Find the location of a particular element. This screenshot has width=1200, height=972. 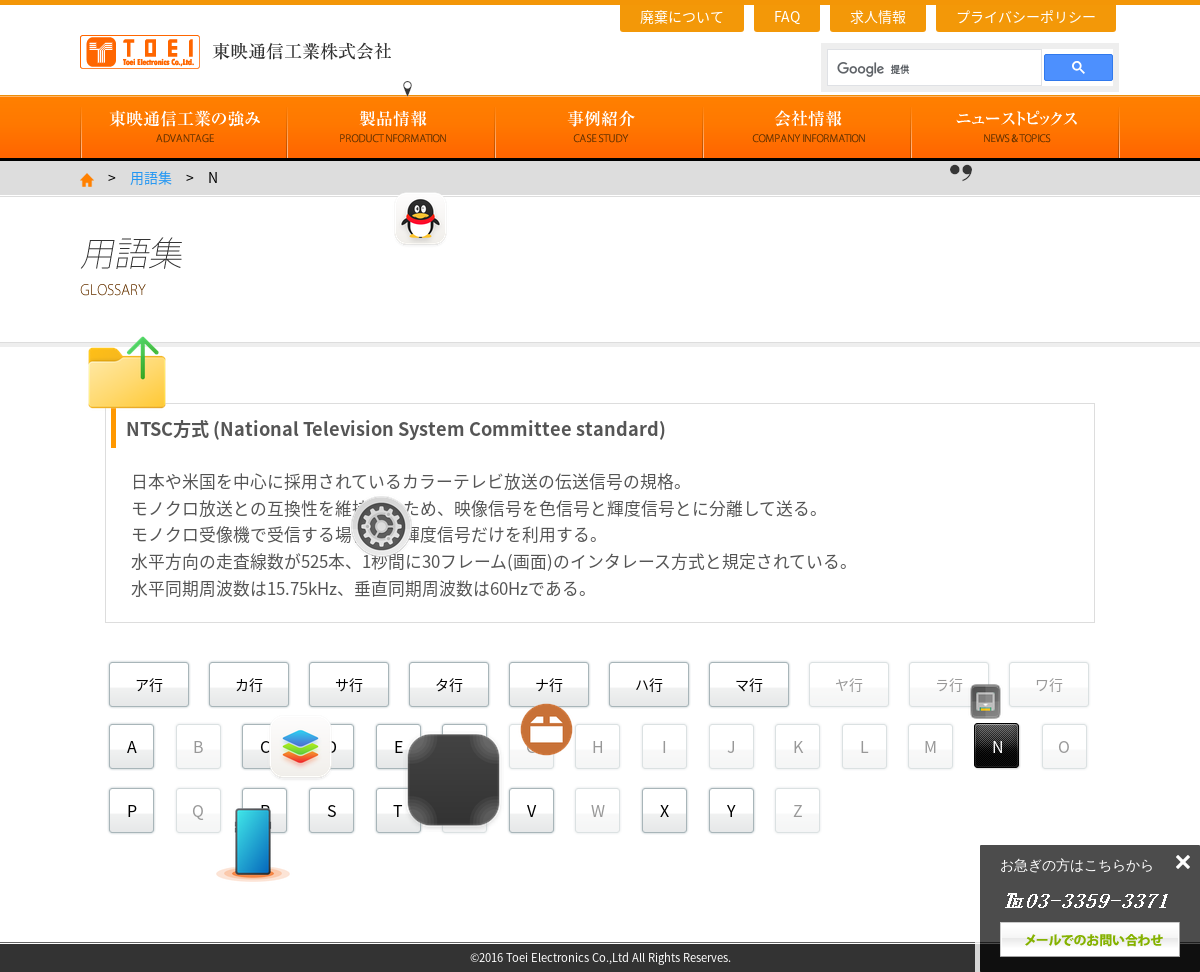

enable mobile hotspot sharing is located at coordinates (253, 845).